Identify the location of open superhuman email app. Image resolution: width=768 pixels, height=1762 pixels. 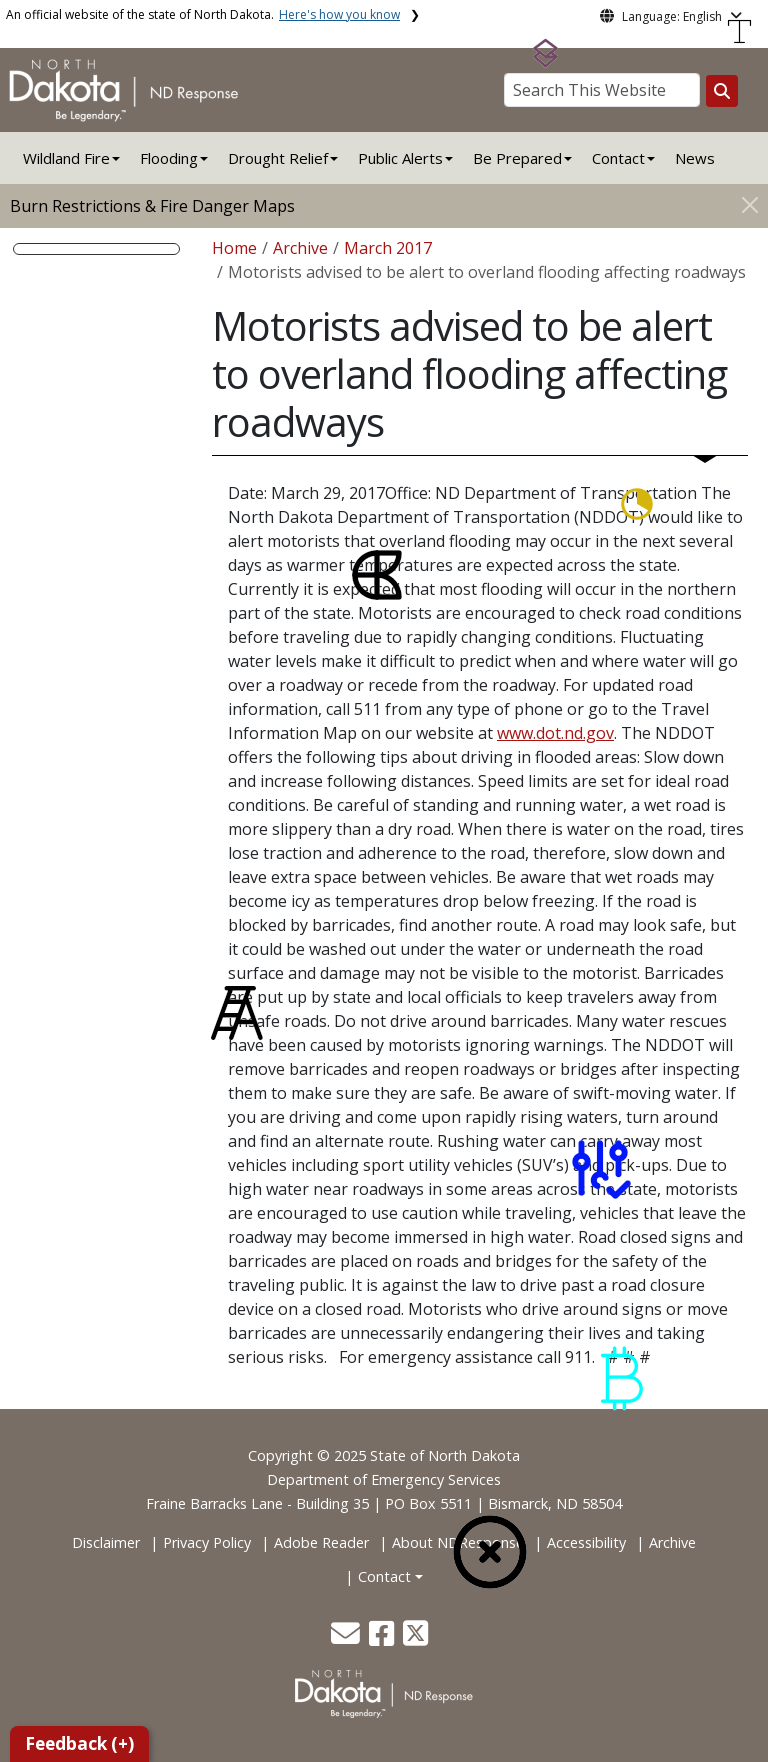
(545, 52).